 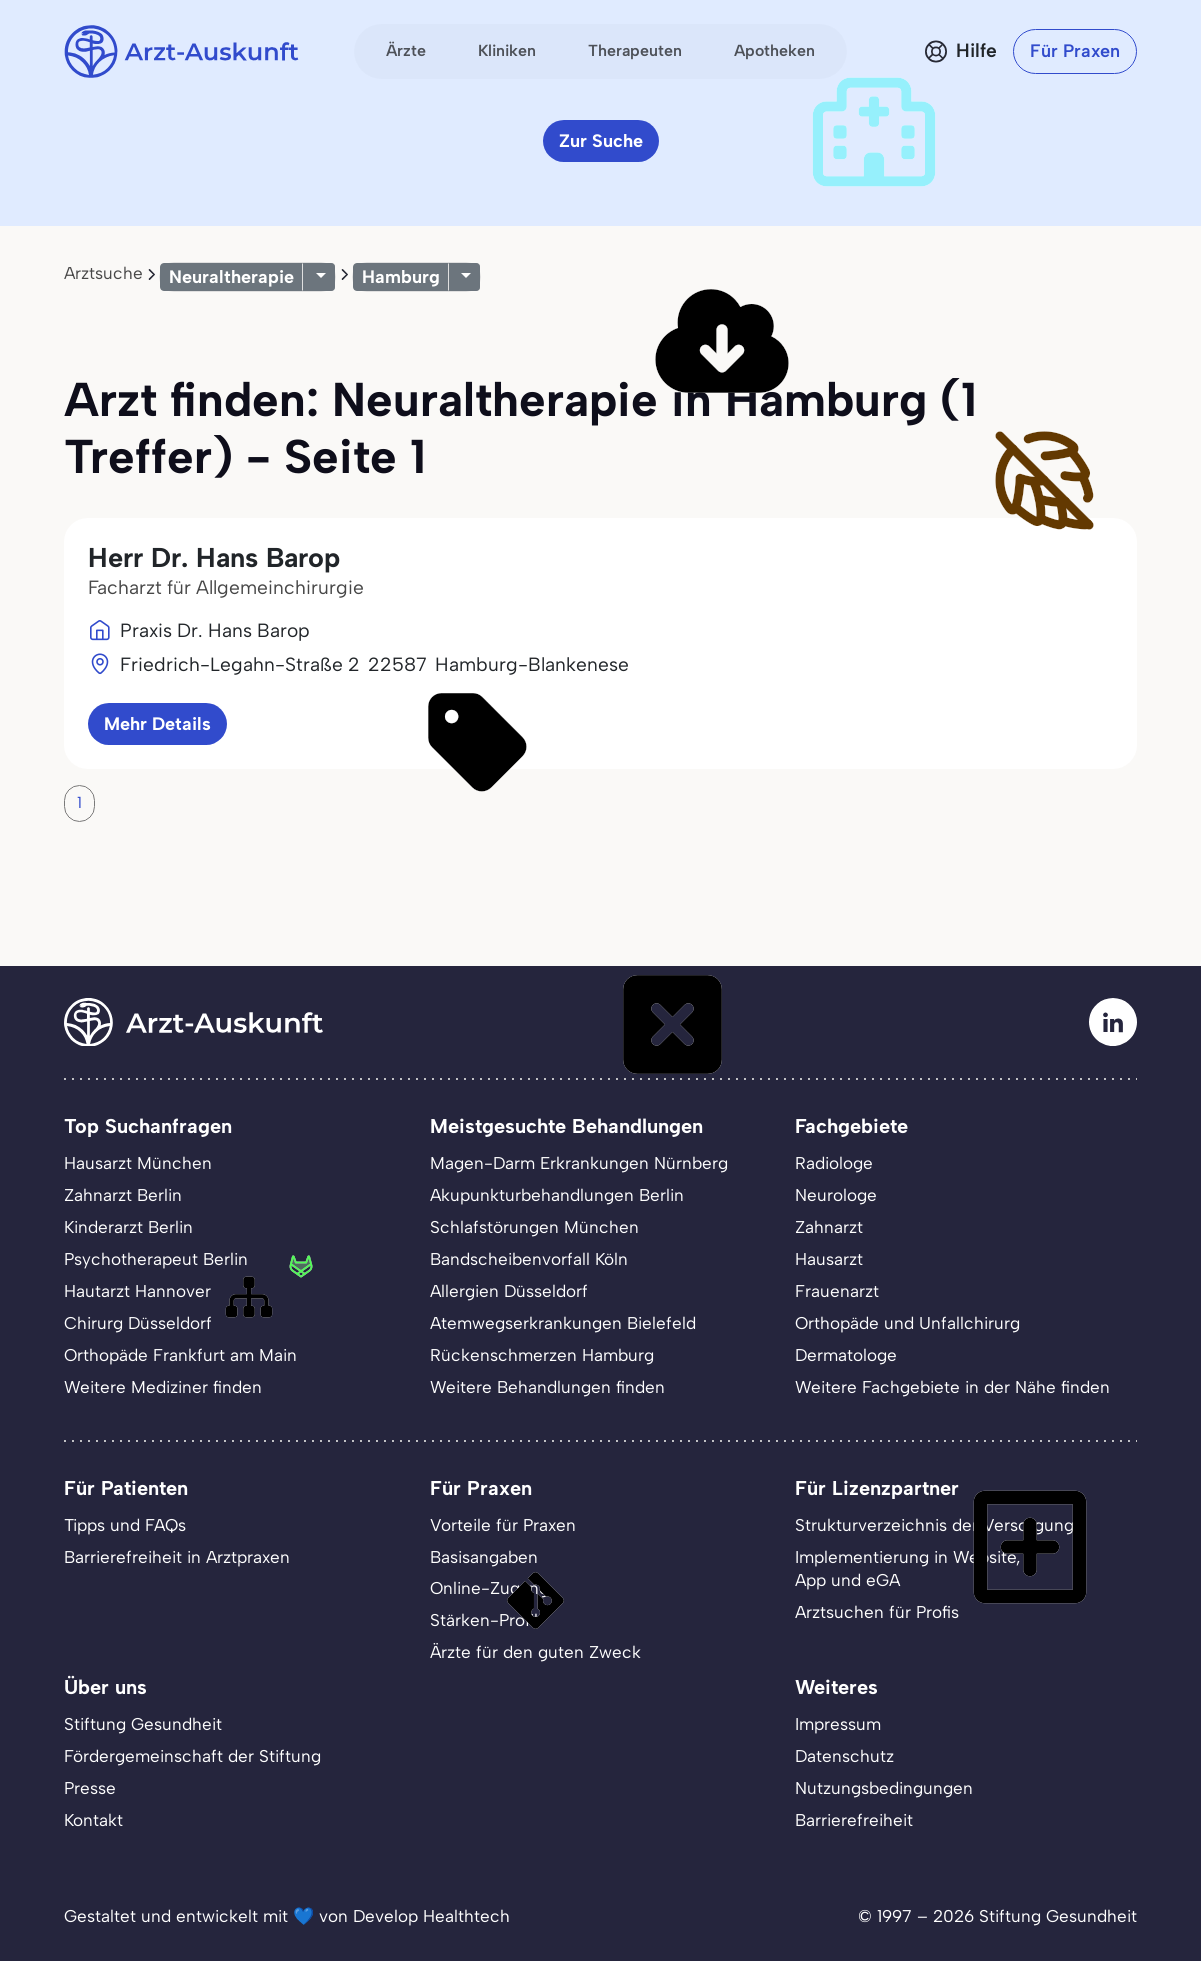 I want to click on close or dismiss a dialog, so click(x=672, y=1024).